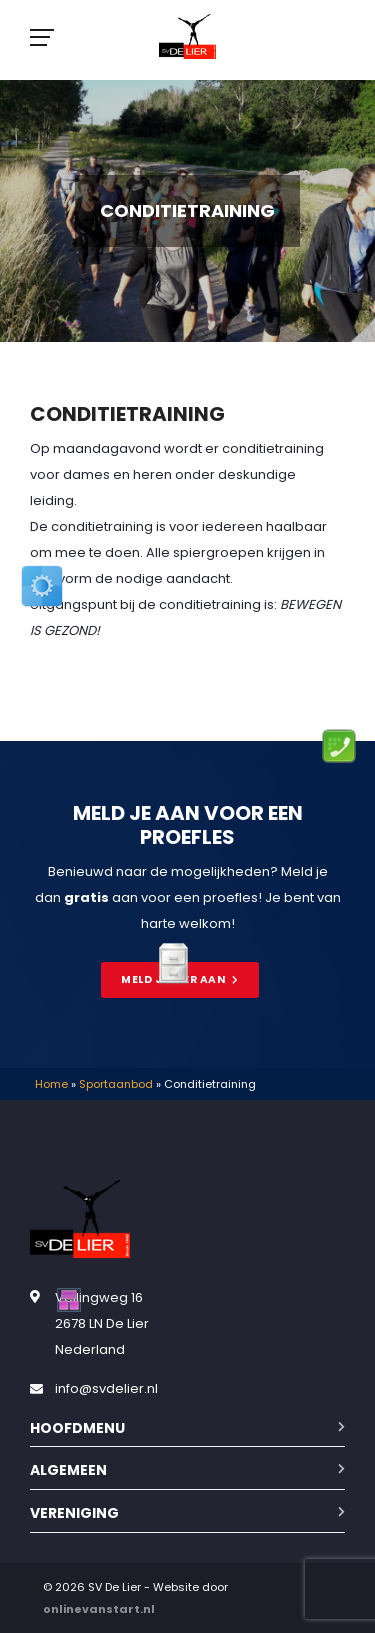 The image size is (375, 1633). I want to click on select all items in the current view, so click(69, 1300).